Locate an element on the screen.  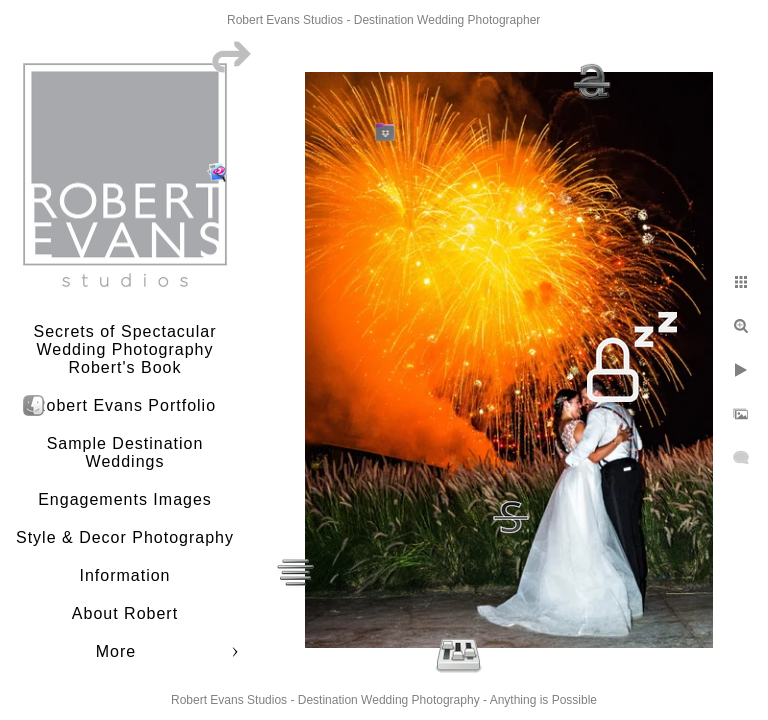
redo last undone action is located at coordinates (231, 57).